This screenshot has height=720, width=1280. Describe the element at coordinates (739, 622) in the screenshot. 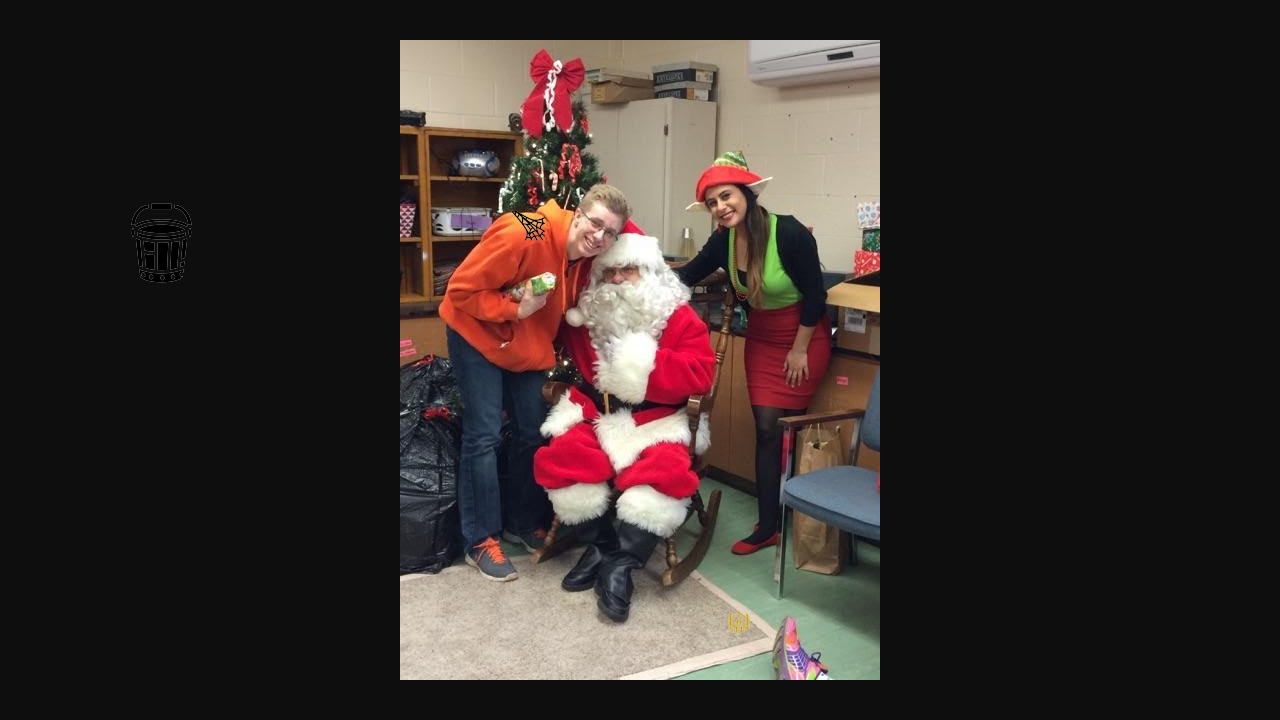

I see `access organ or church music settings` at that location.